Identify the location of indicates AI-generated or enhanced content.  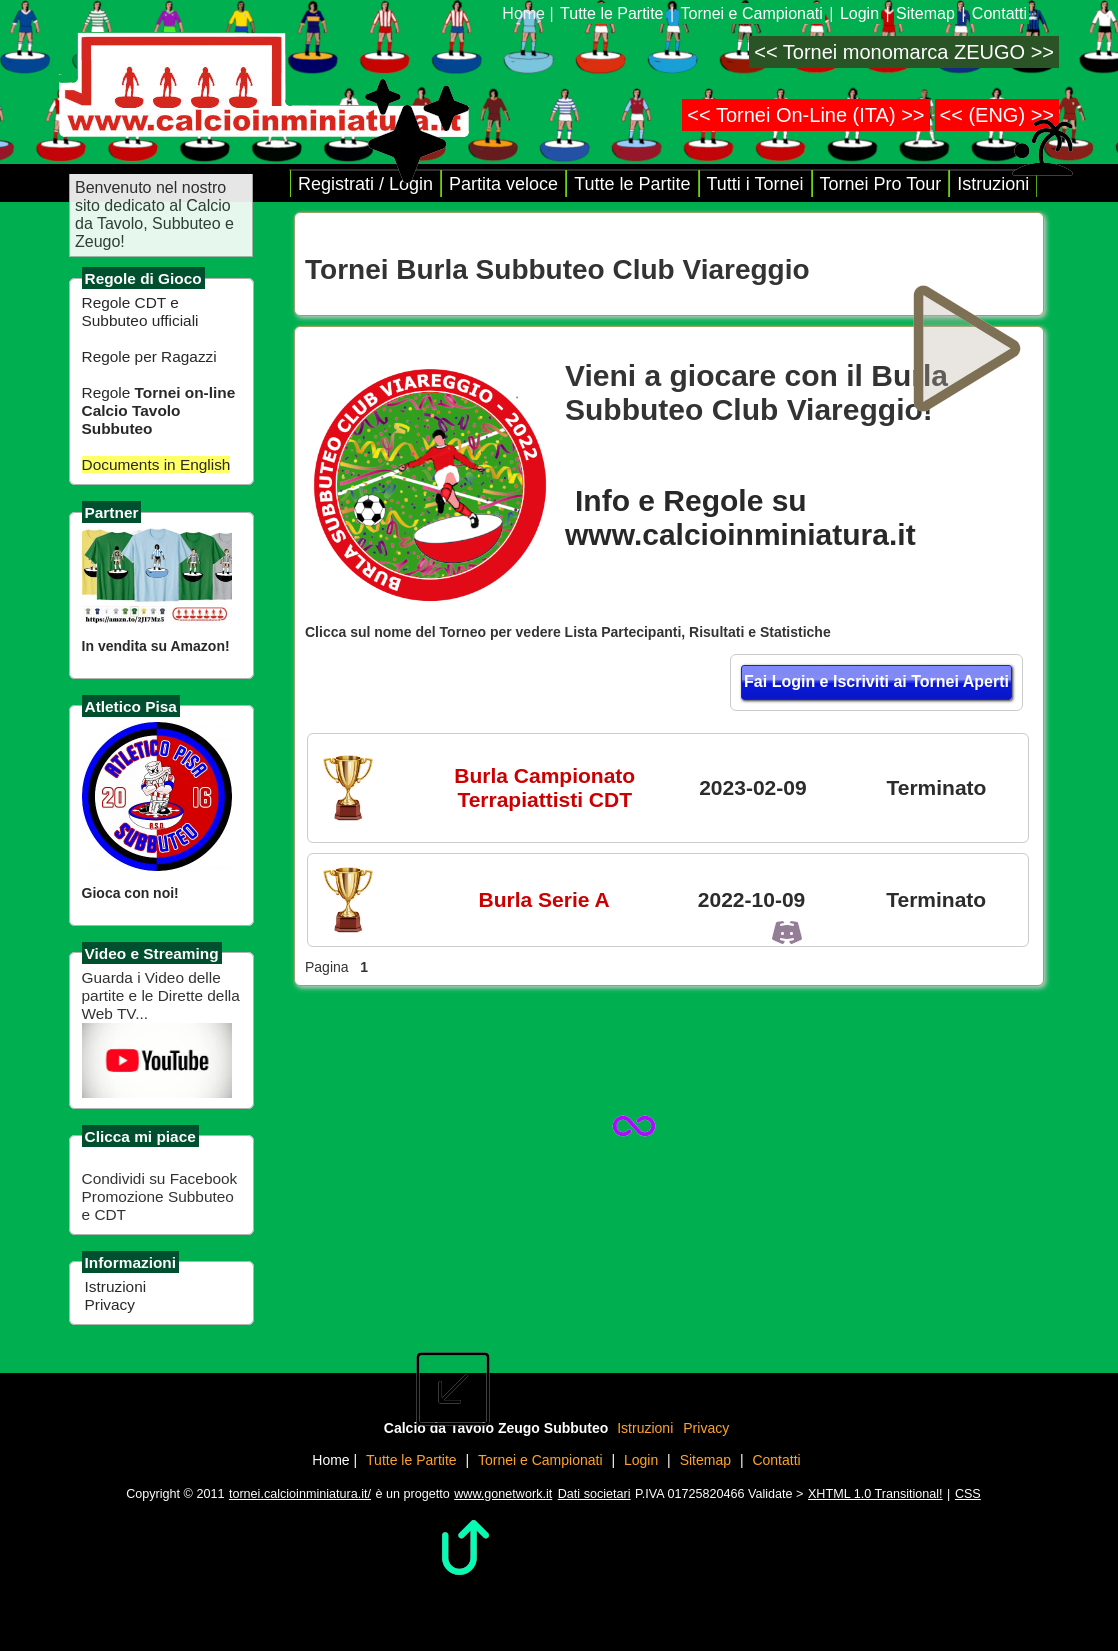
(417, 131).